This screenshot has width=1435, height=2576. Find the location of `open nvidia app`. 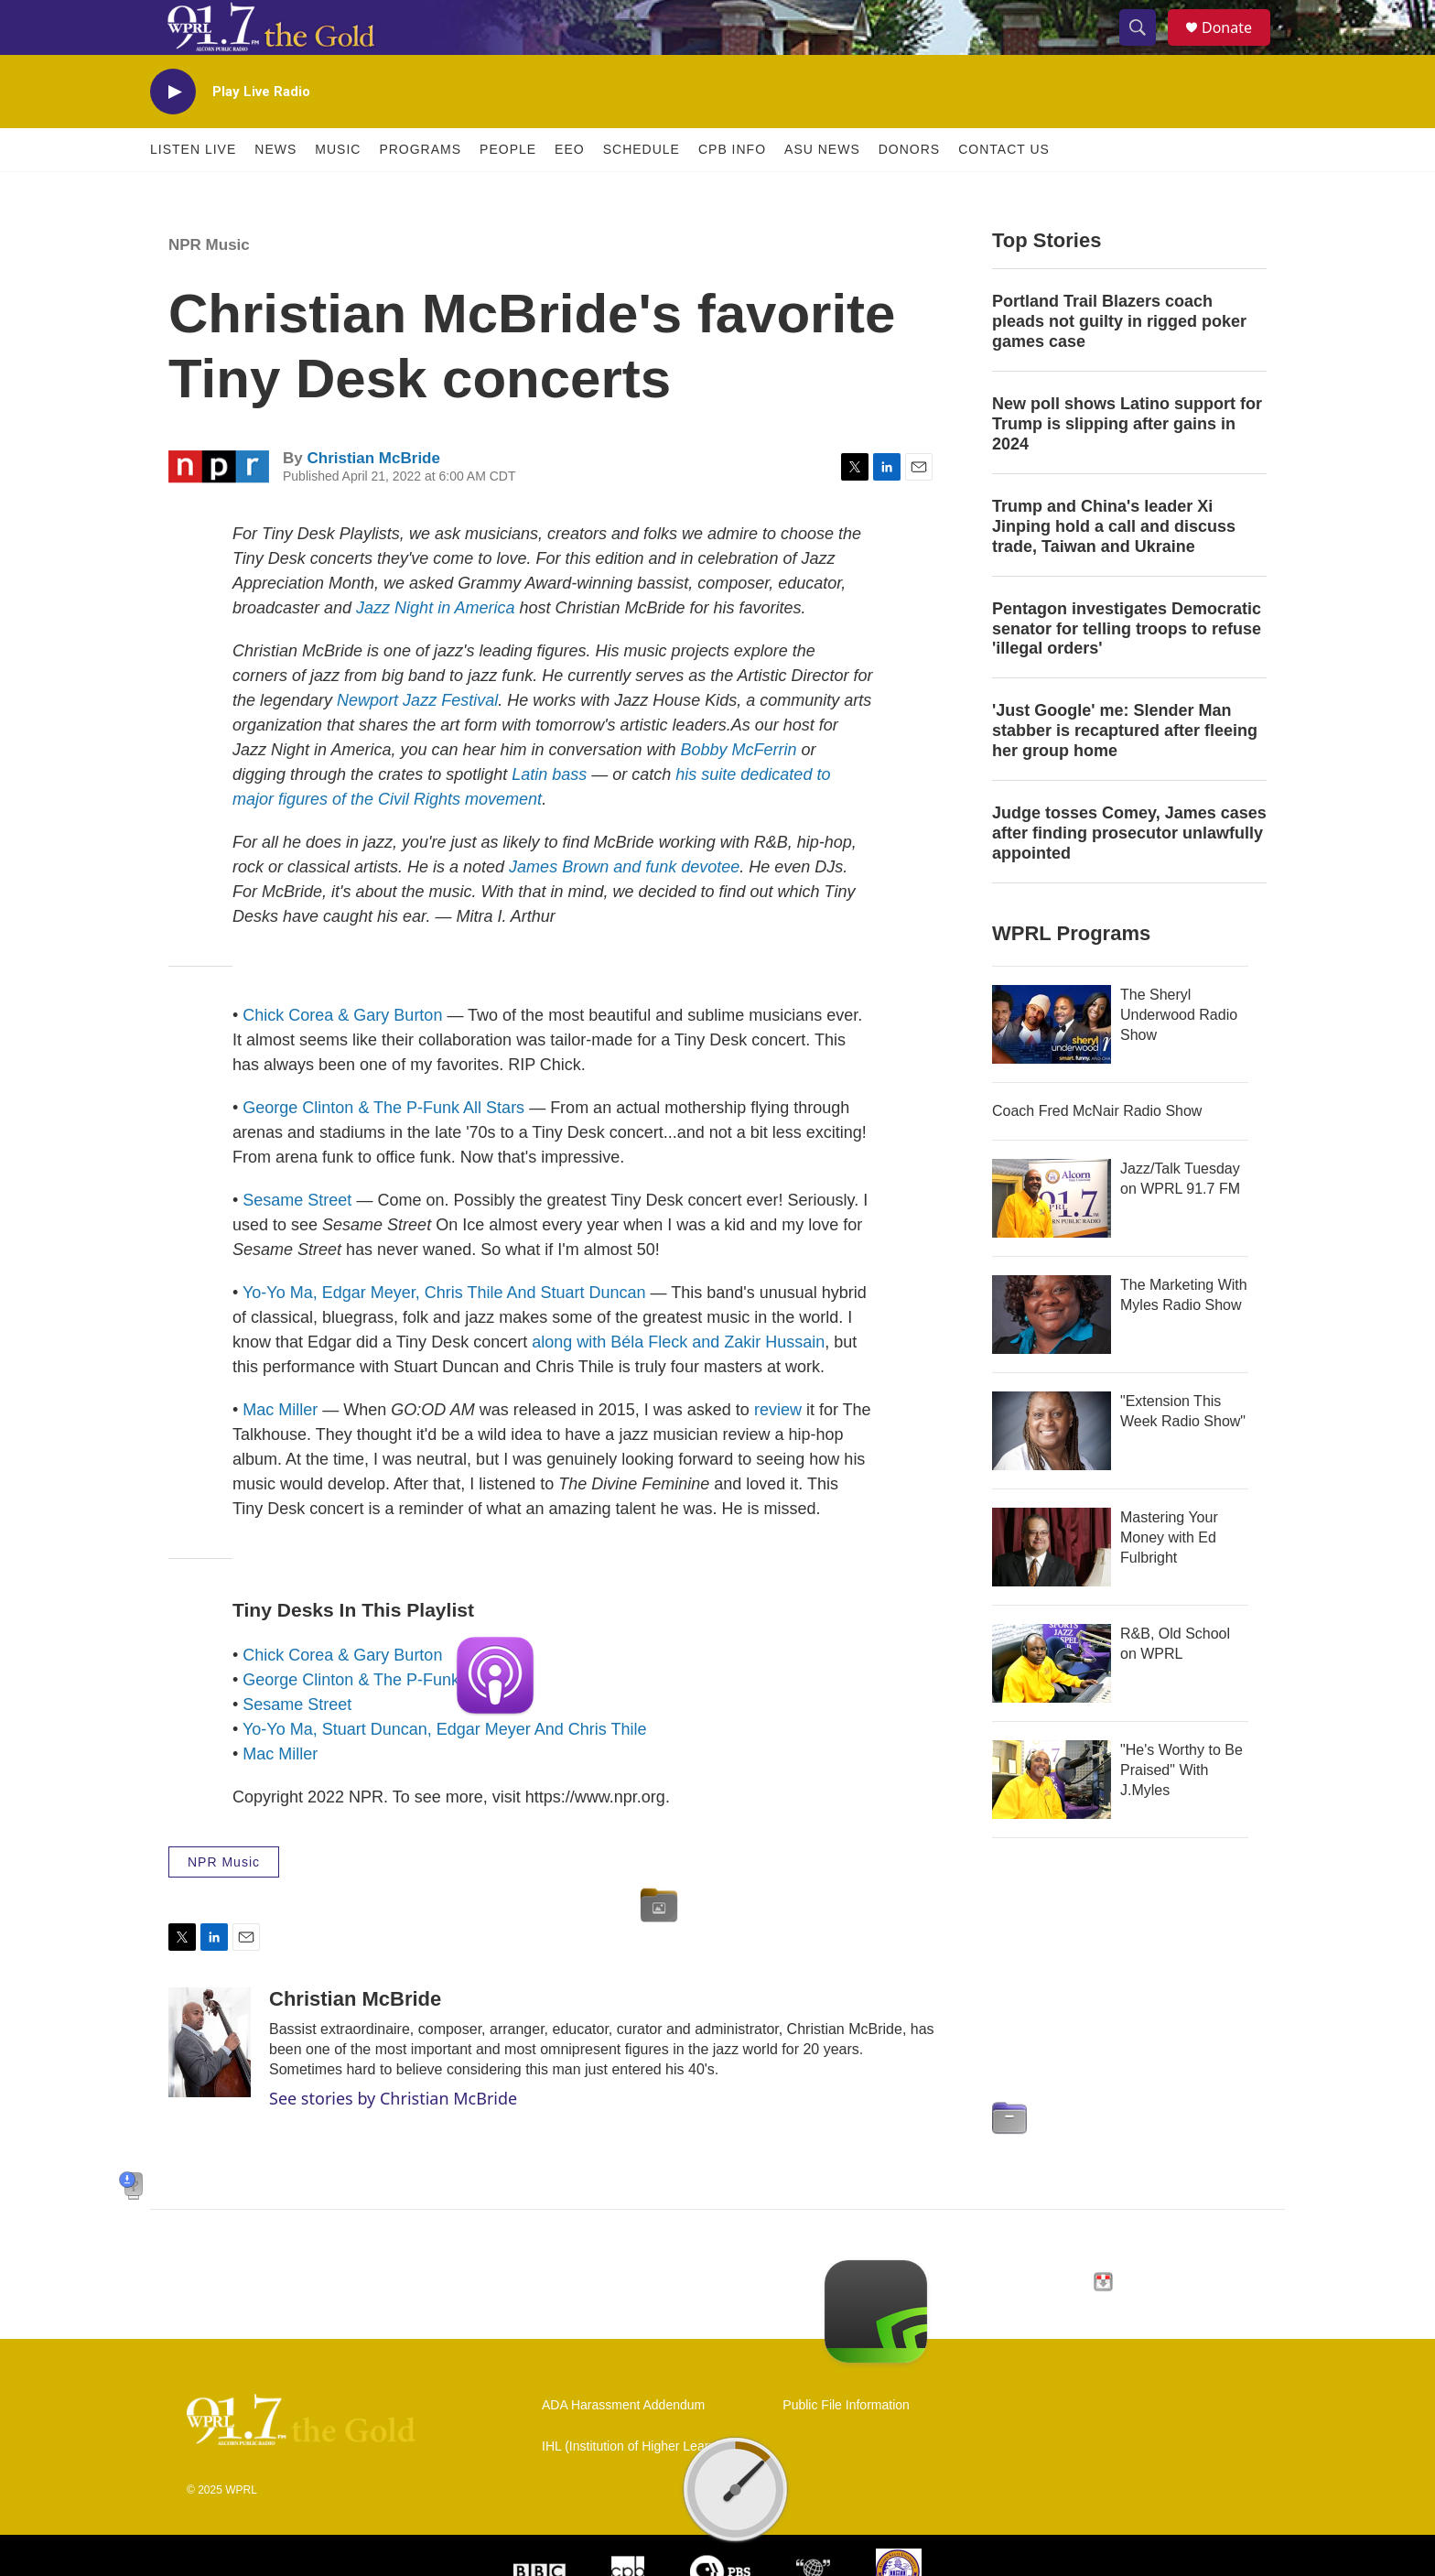

open nvidia app is located at coordinates (876, 2311).